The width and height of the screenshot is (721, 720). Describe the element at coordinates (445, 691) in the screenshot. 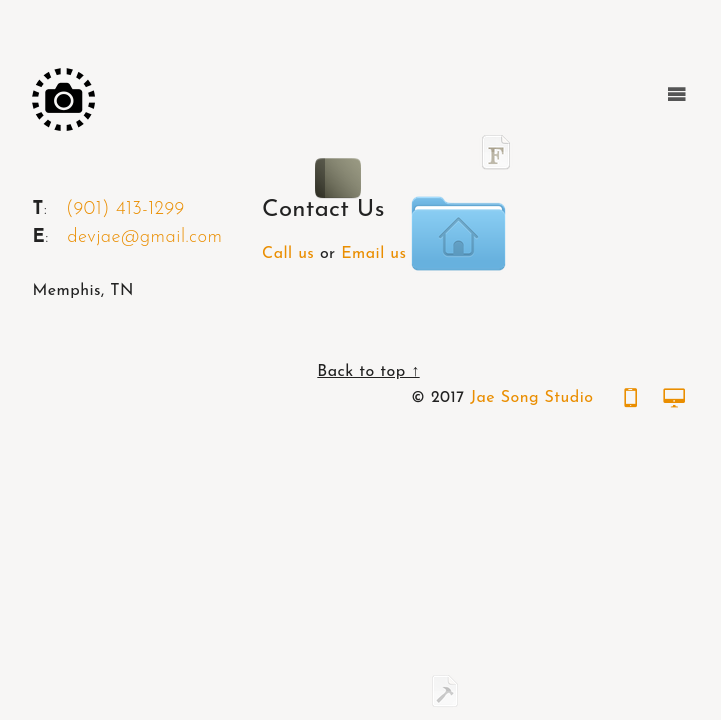

I see `makefile document for build automation` at that location.